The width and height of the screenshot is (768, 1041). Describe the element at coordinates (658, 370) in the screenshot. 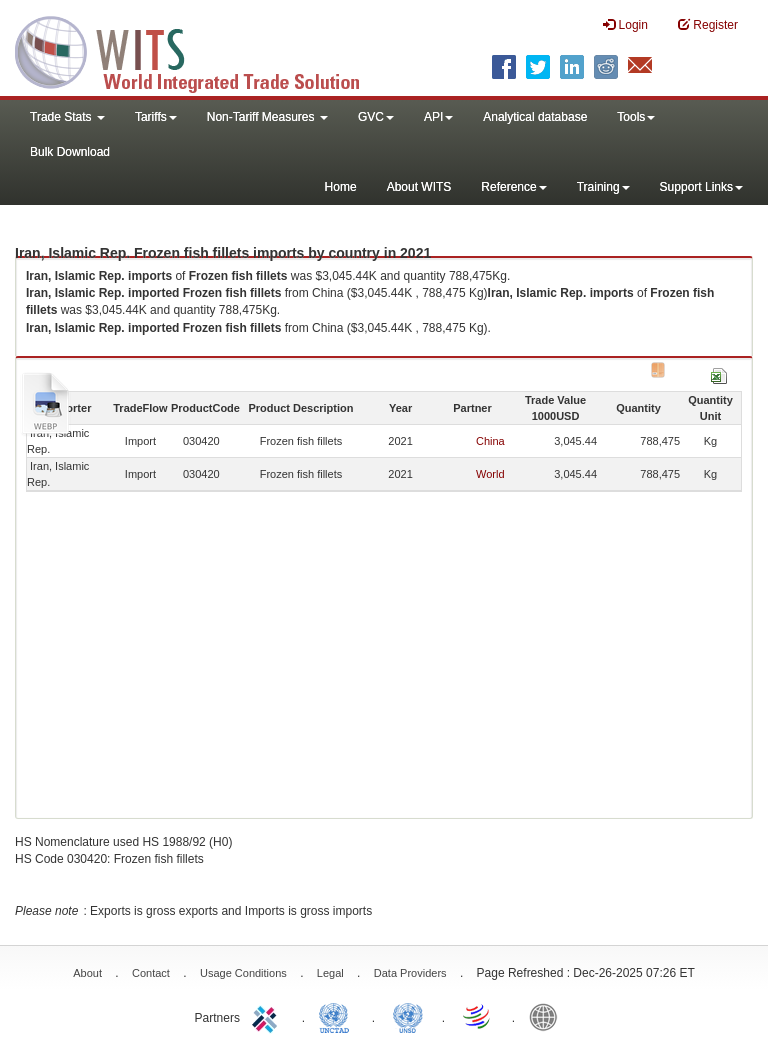

I see `a compressed or archived file` at that location.